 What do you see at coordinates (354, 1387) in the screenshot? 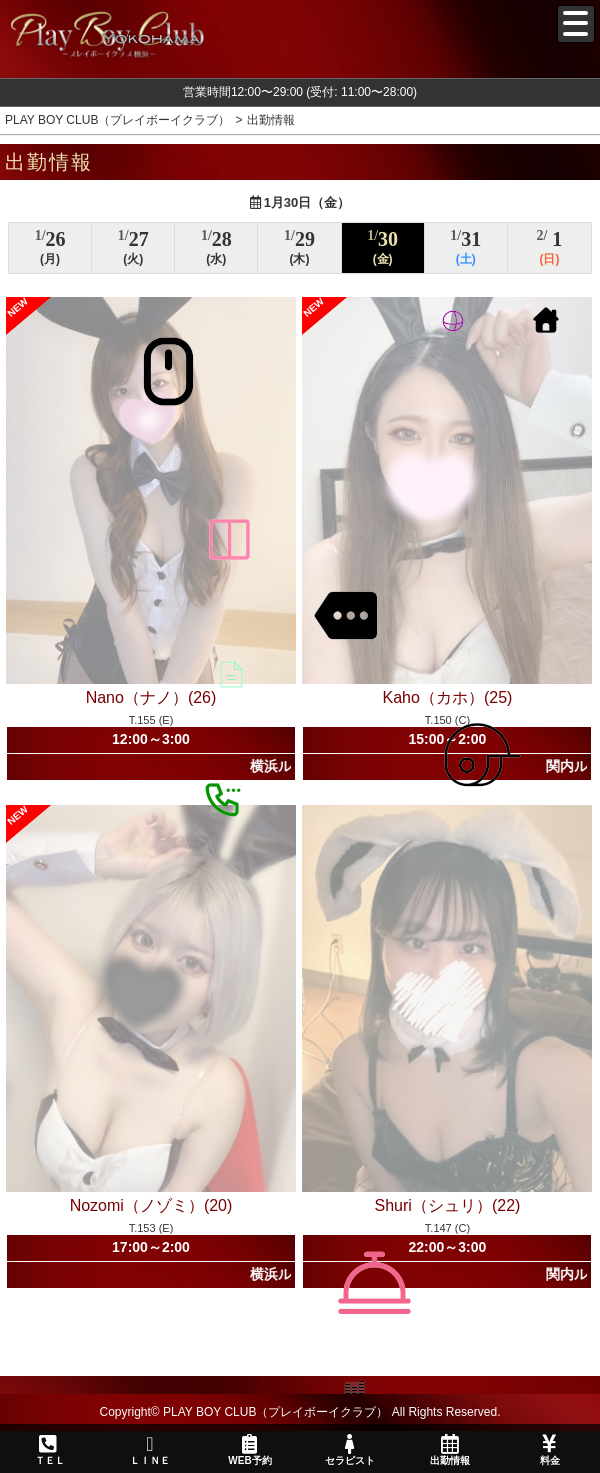
I see `adjust audio equalizer settings` at bounding box center [354, 1387].